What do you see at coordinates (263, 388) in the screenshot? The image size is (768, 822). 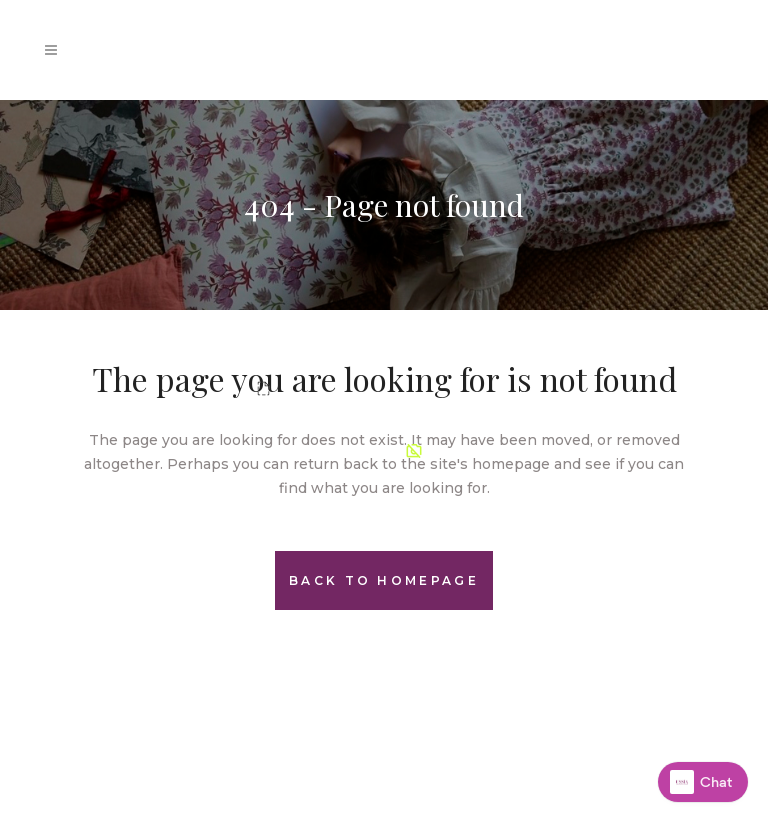 I see `a placeholder for a file not yet uploaded` at bounding box center [263, 388].